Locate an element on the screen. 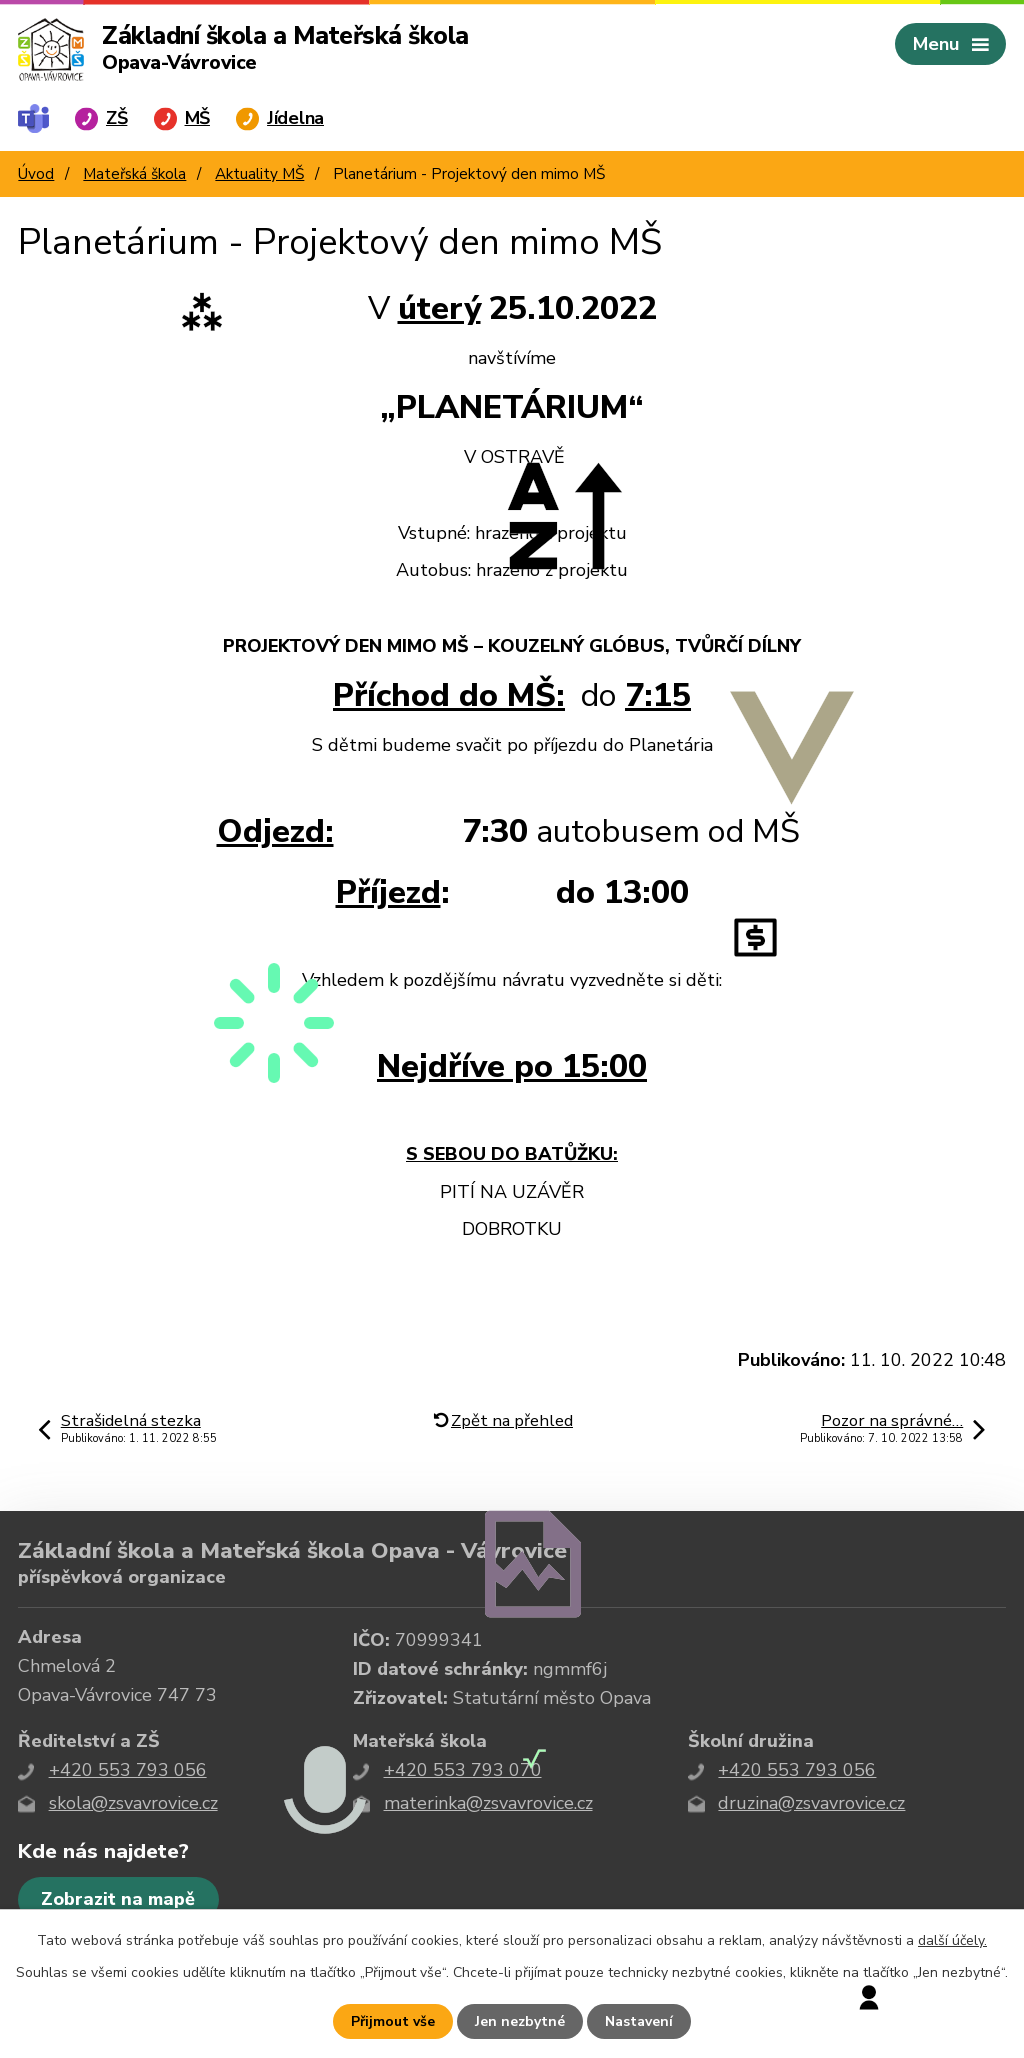  view your profile is located at coordinates (869, 1998).